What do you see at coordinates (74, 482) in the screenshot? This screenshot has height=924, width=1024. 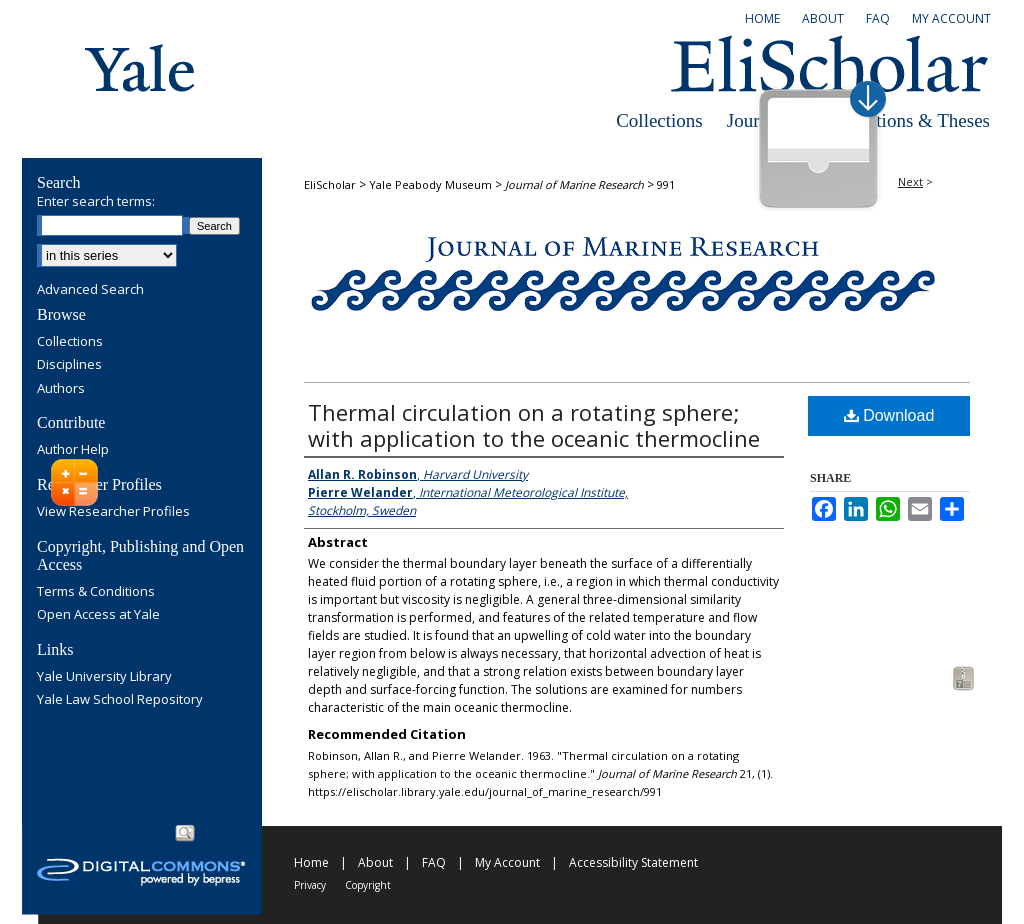 I see `open pcb calculator app` at bounding box center [74, 482].